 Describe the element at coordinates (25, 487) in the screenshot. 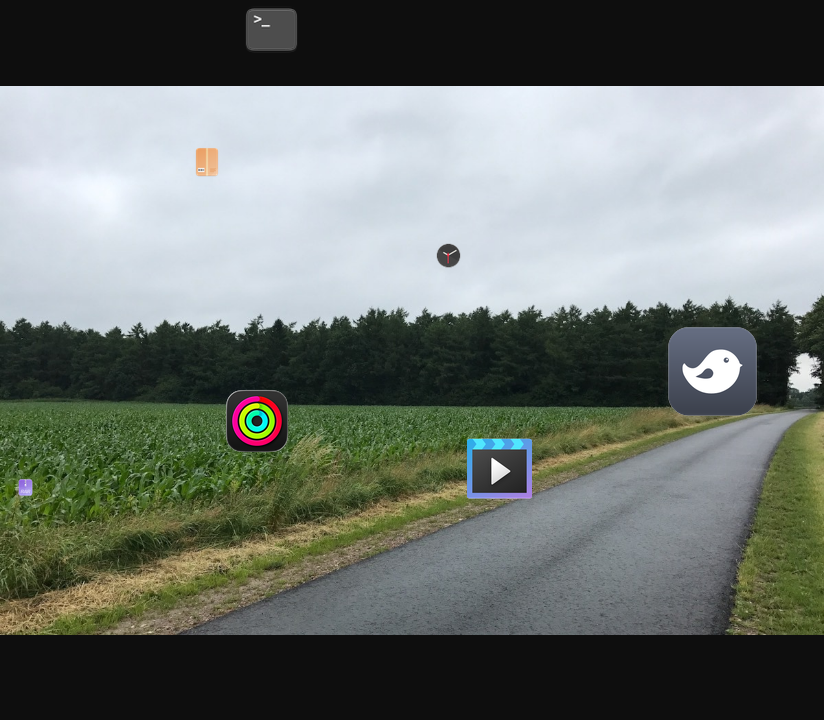

I see `a compressed RAR archive file` at that location.